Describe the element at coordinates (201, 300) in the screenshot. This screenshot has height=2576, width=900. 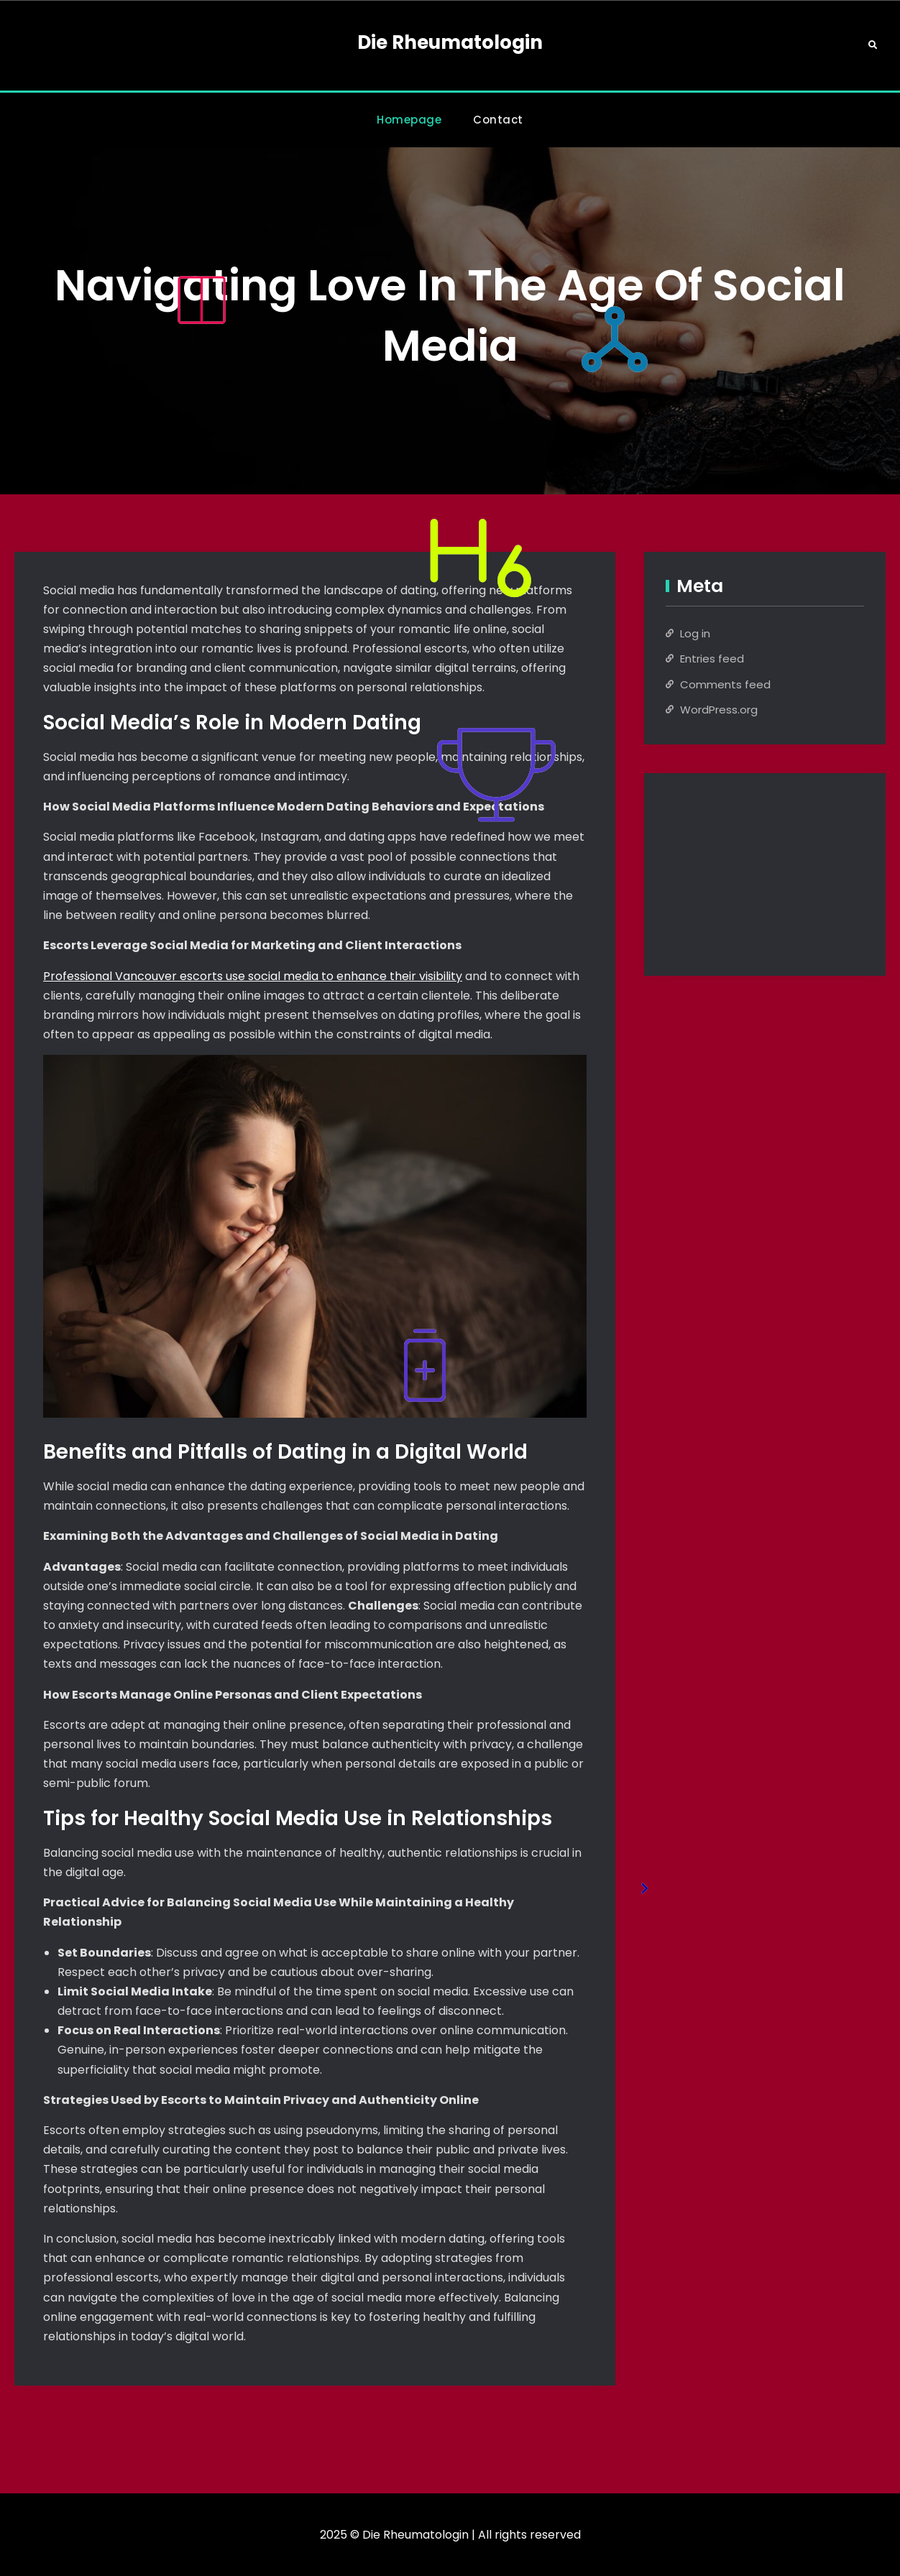
I see `split view horizontally` at that location.